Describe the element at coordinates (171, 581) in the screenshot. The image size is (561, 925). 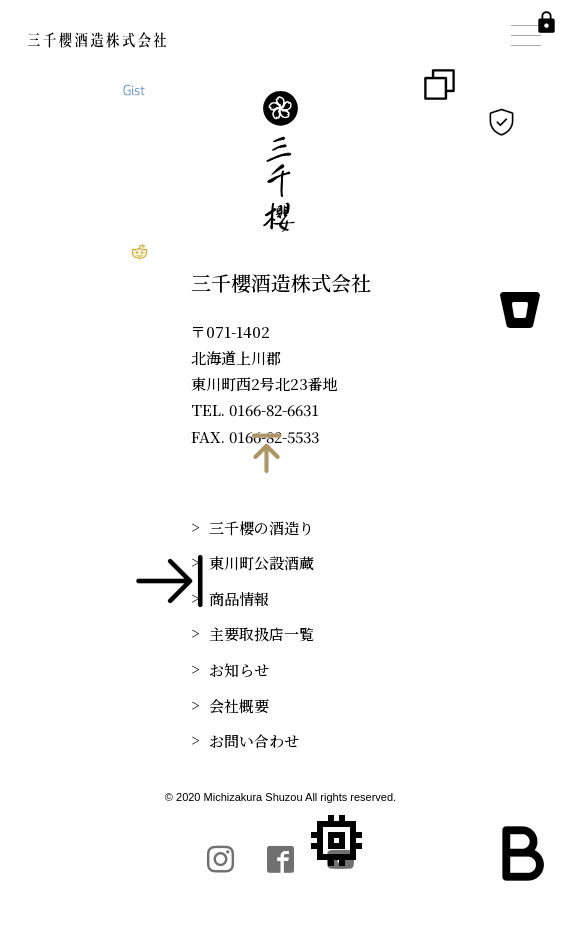
I see `move item to the end of a list` at that location.